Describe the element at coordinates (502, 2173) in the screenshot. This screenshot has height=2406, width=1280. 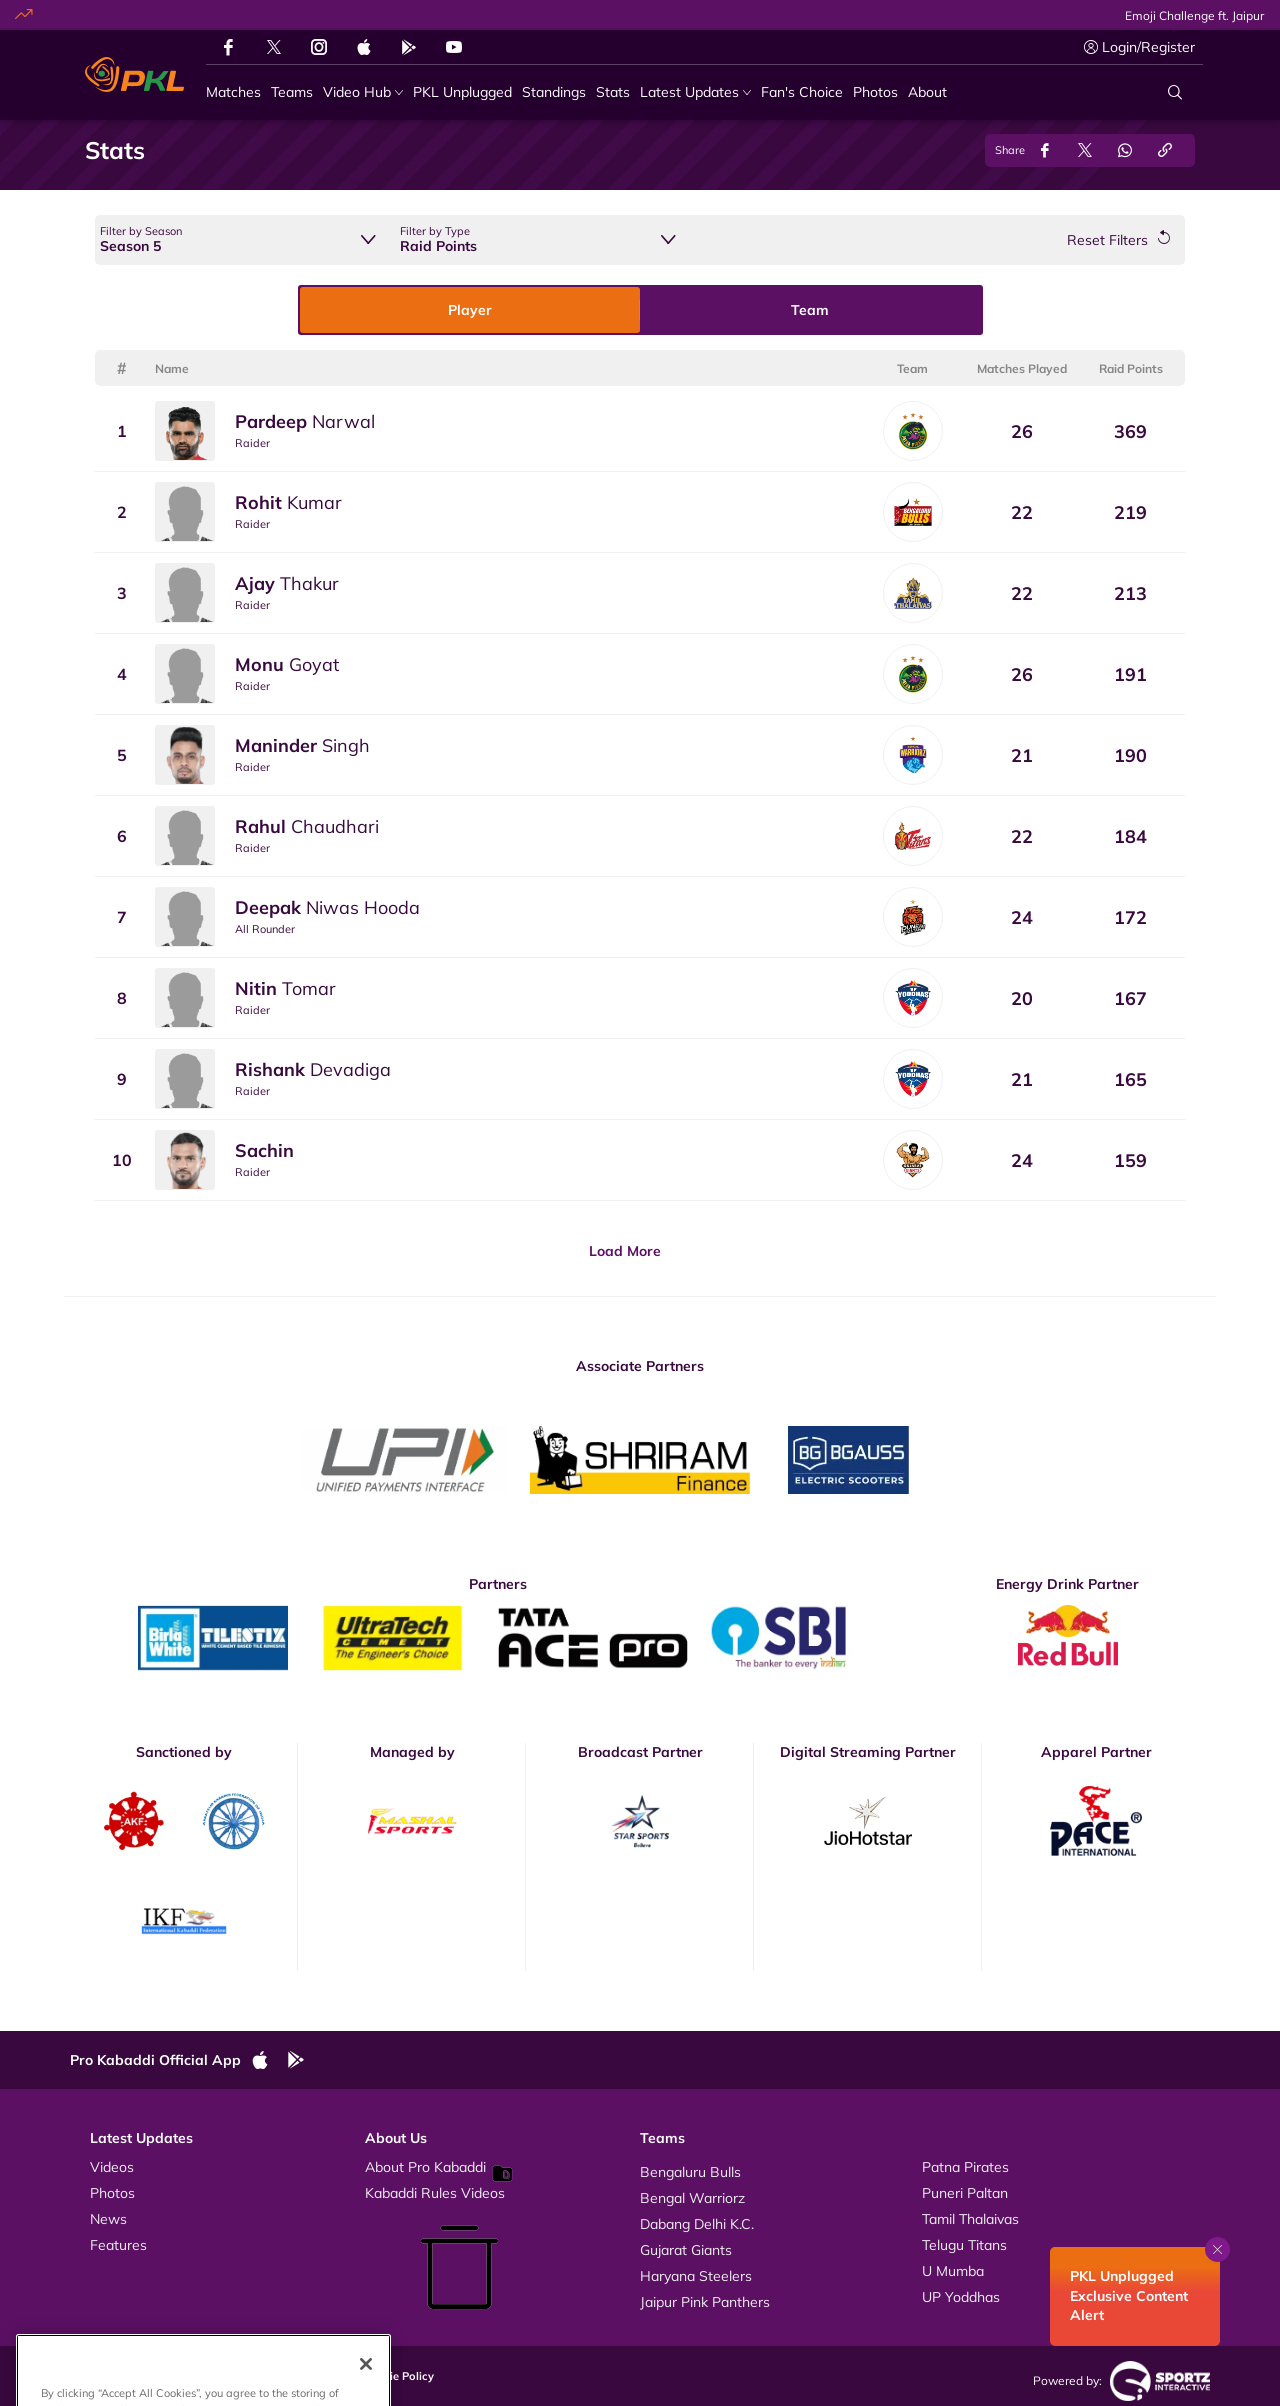
I see `access saved code snippets` at that location.